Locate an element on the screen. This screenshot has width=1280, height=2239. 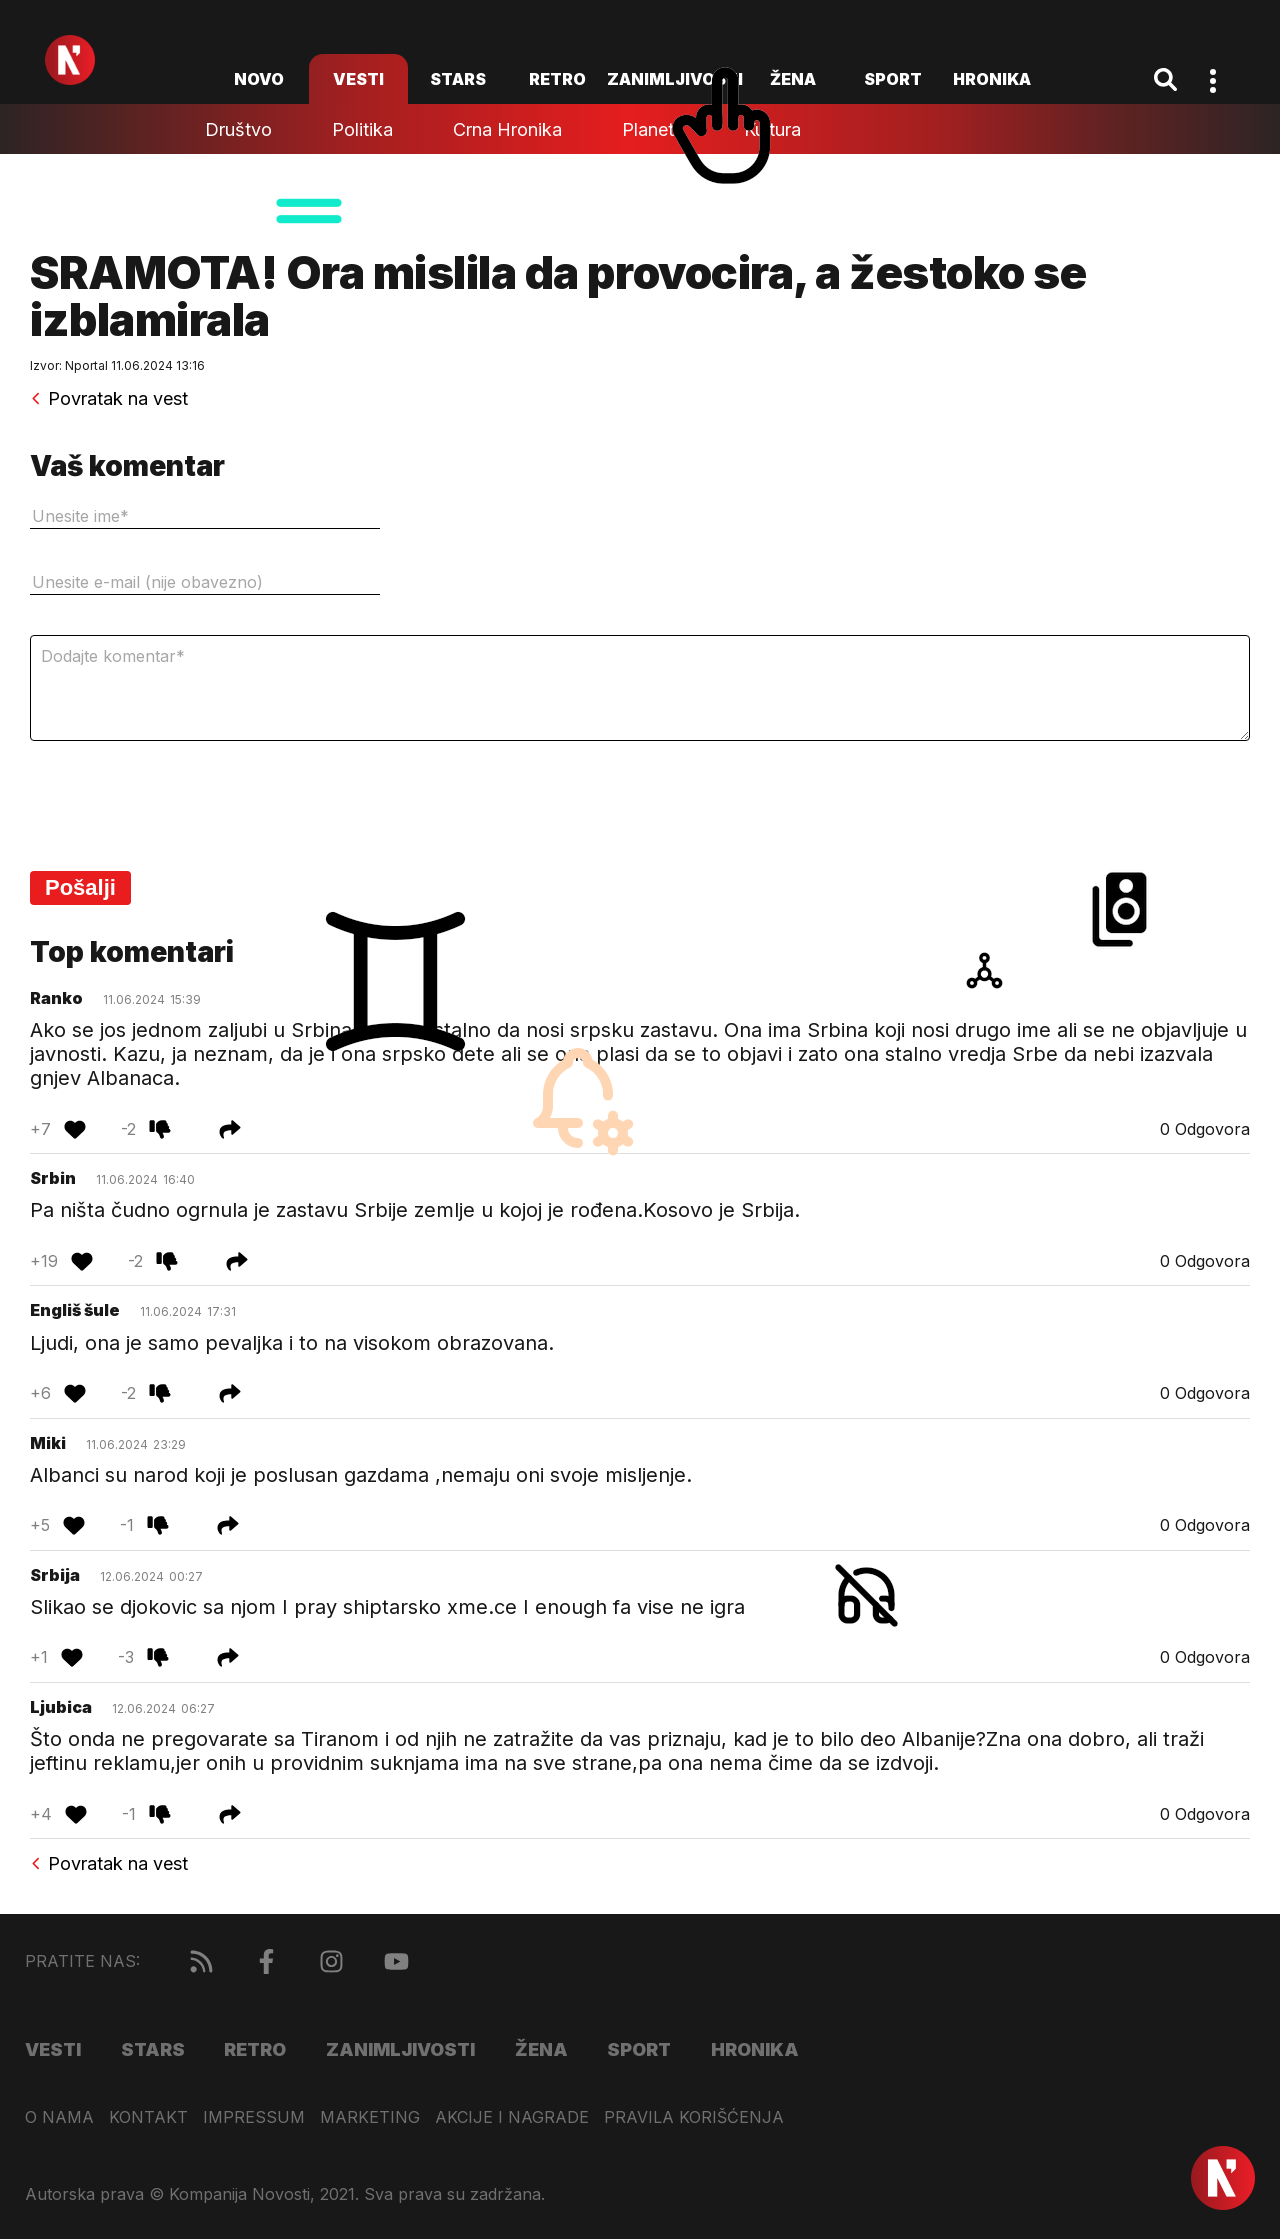
send an offensive gesture or reaction is located at coordinates (722, 125).